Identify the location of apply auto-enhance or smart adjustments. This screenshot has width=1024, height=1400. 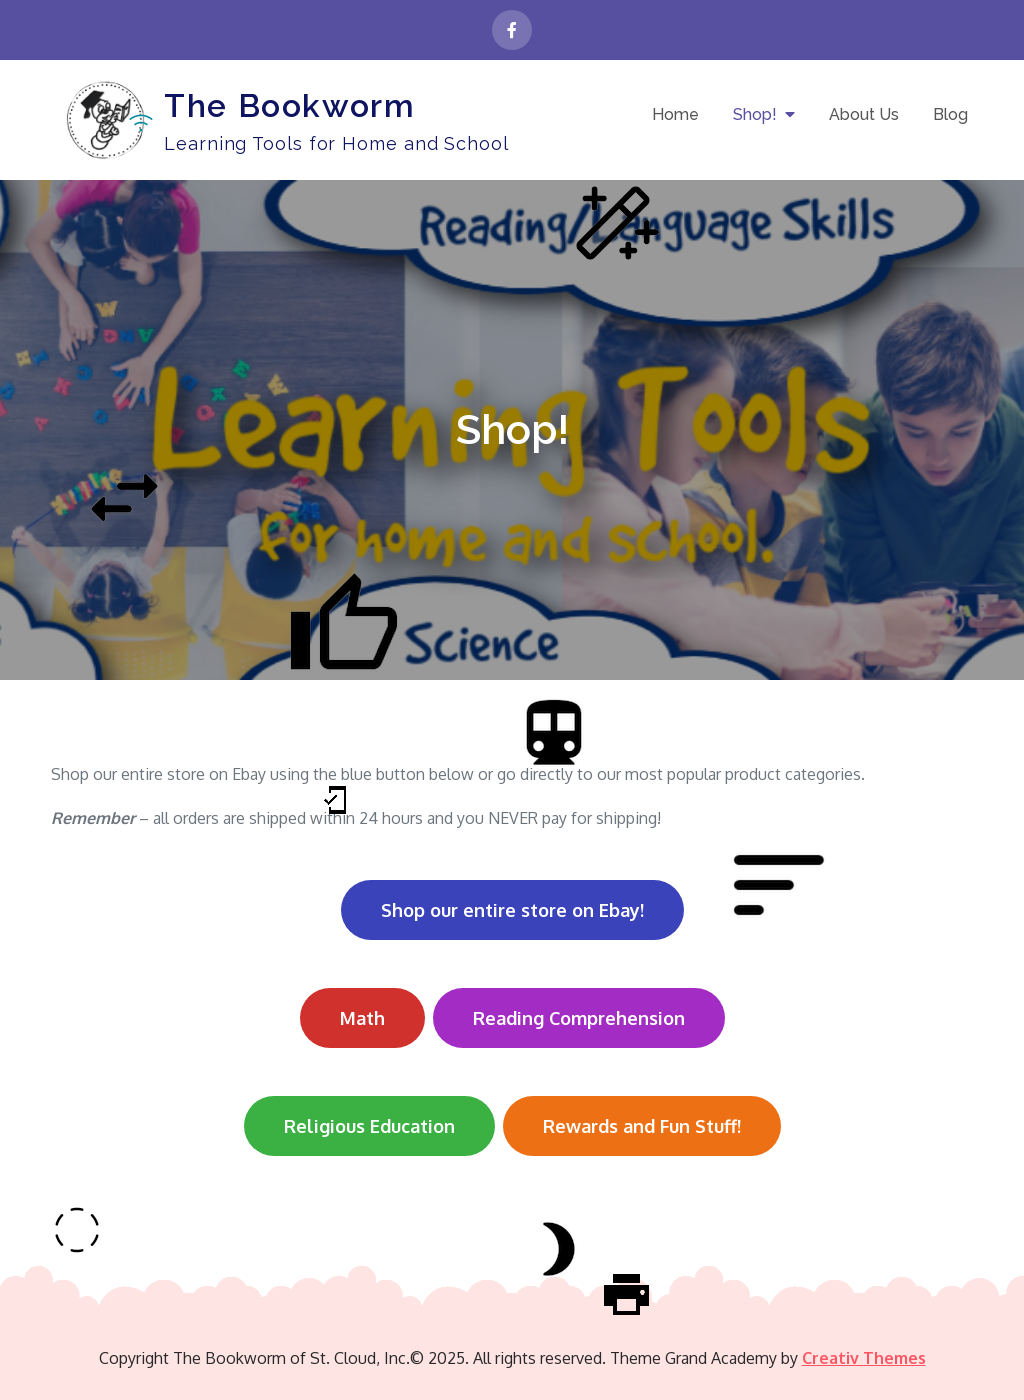
(613, 223).